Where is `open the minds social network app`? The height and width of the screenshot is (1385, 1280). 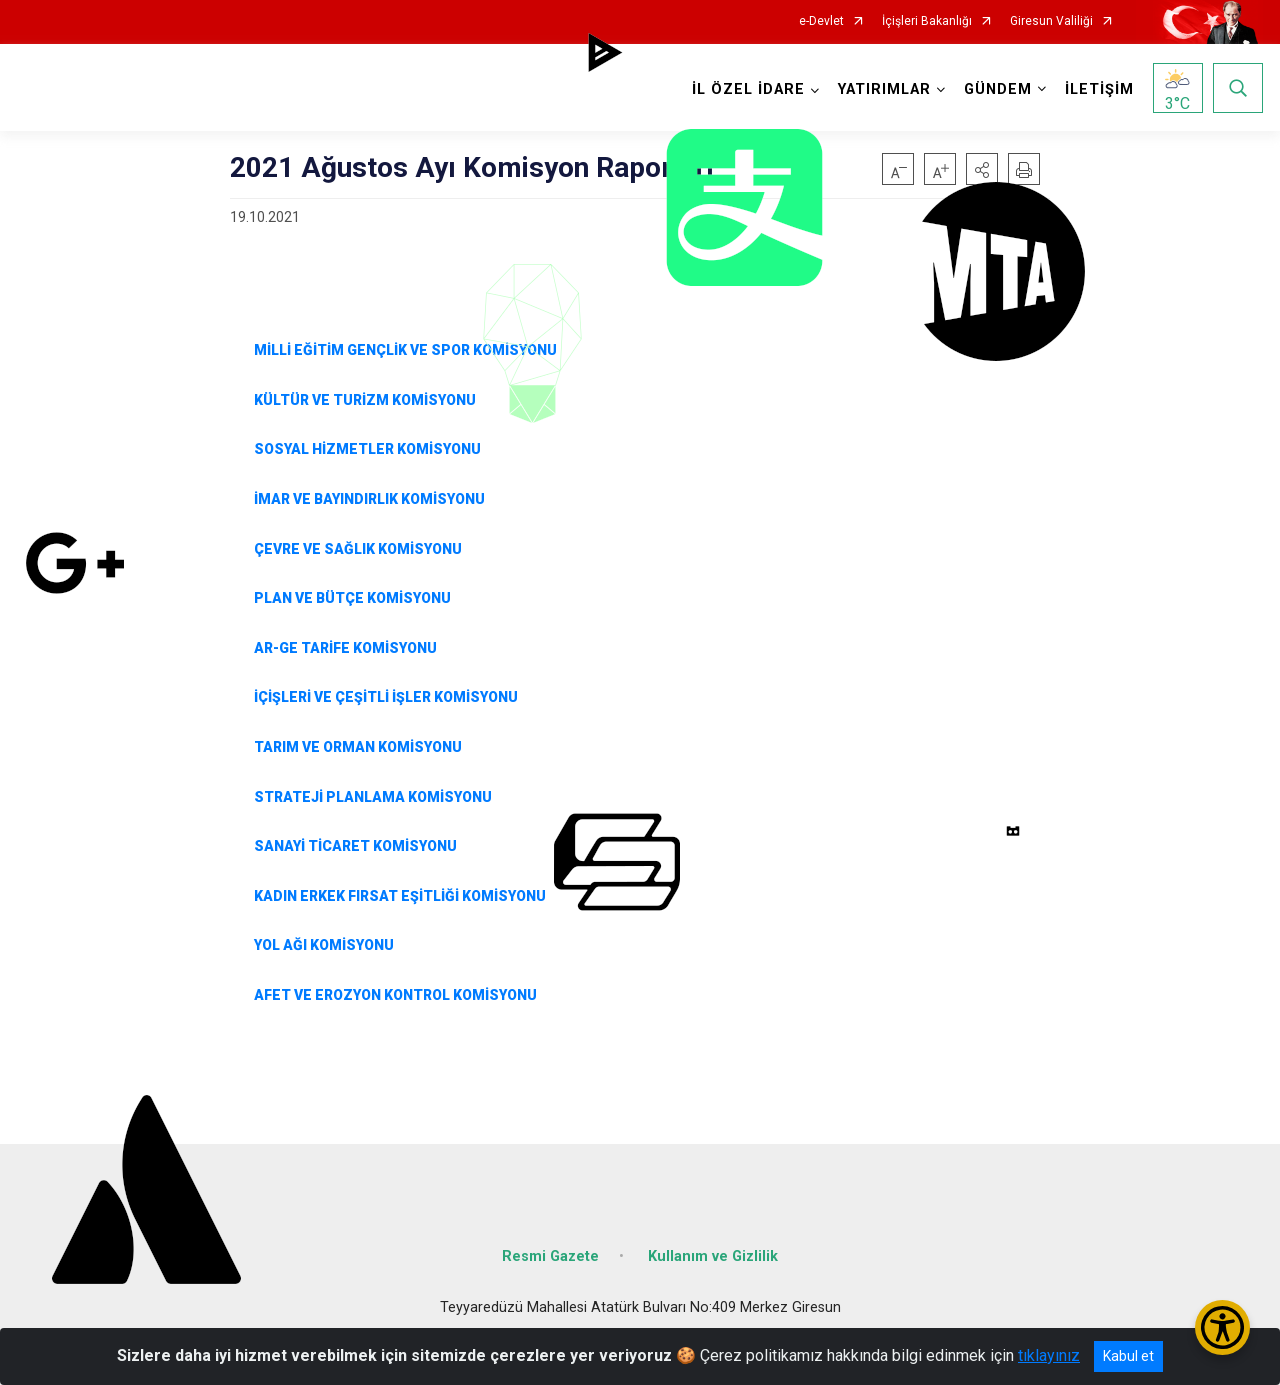
open the minds social network app is located at coordinates (532, 343).